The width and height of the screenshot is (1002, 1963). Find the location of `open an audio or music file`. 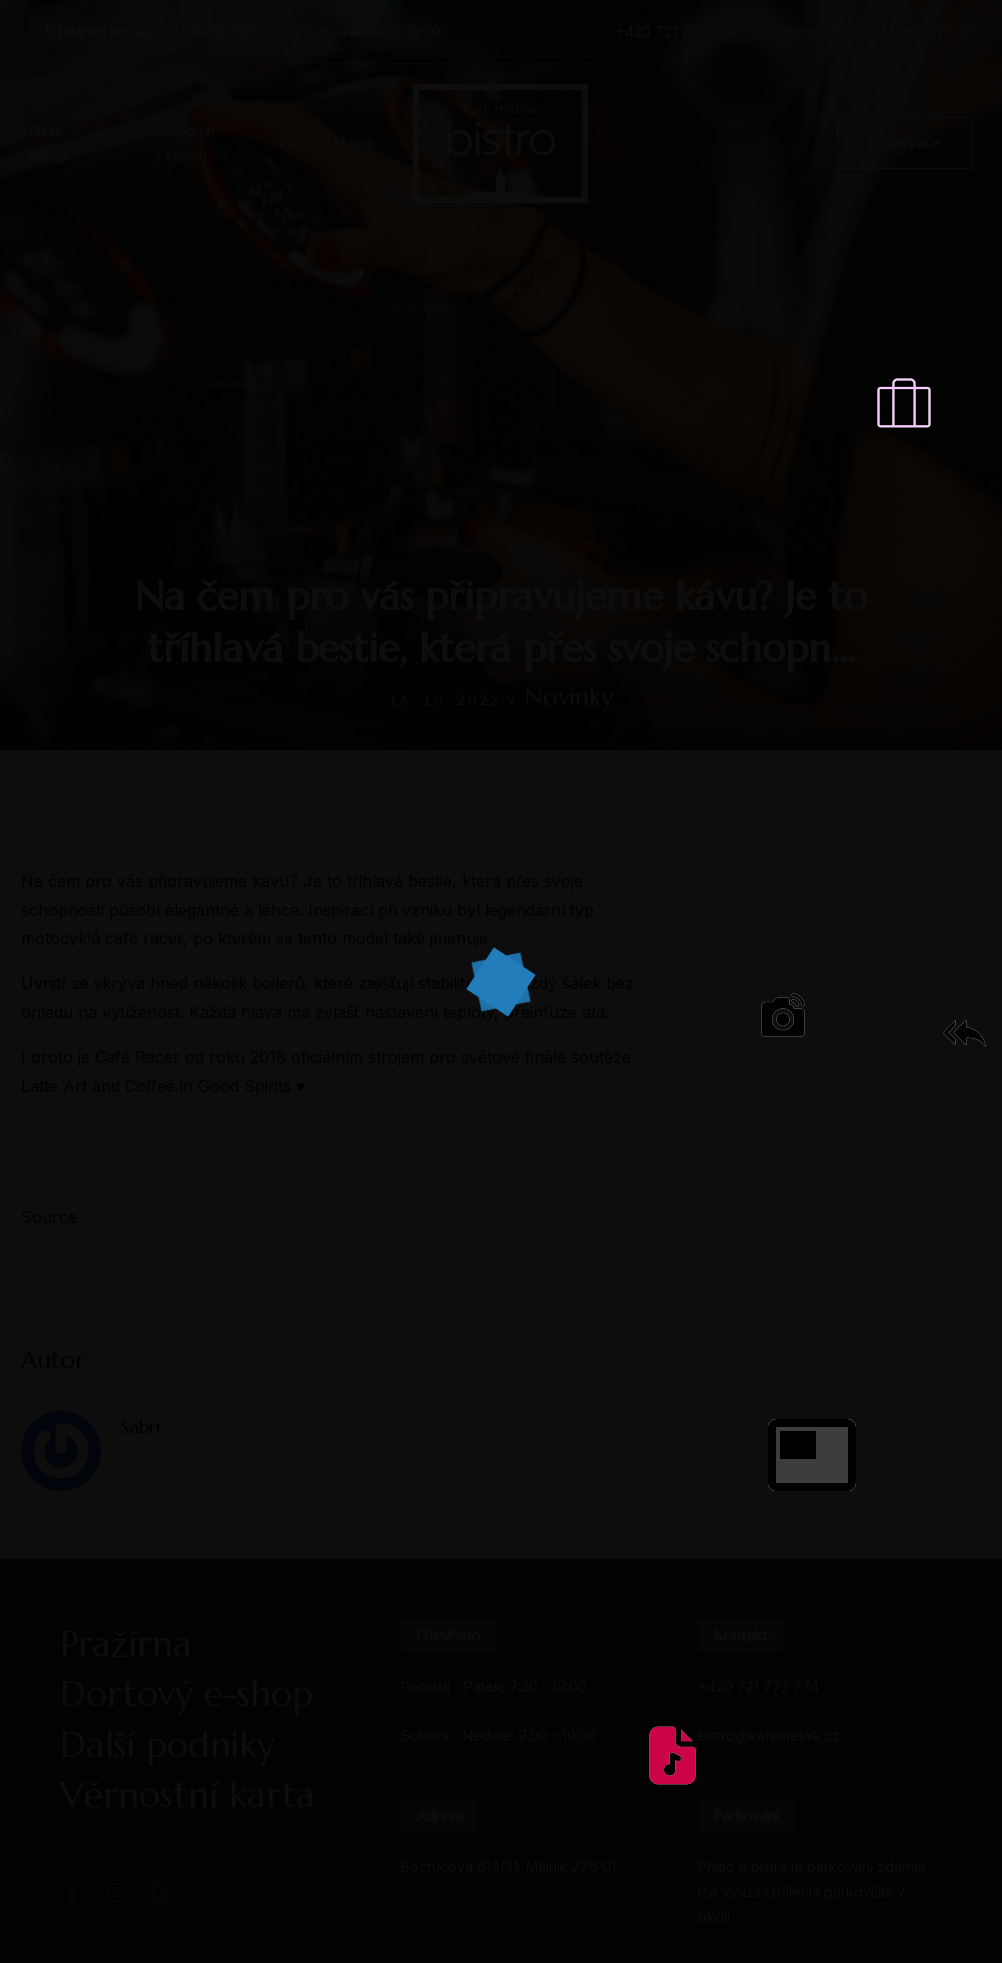

open an audio or music file is located at coordinates (672, 1755).